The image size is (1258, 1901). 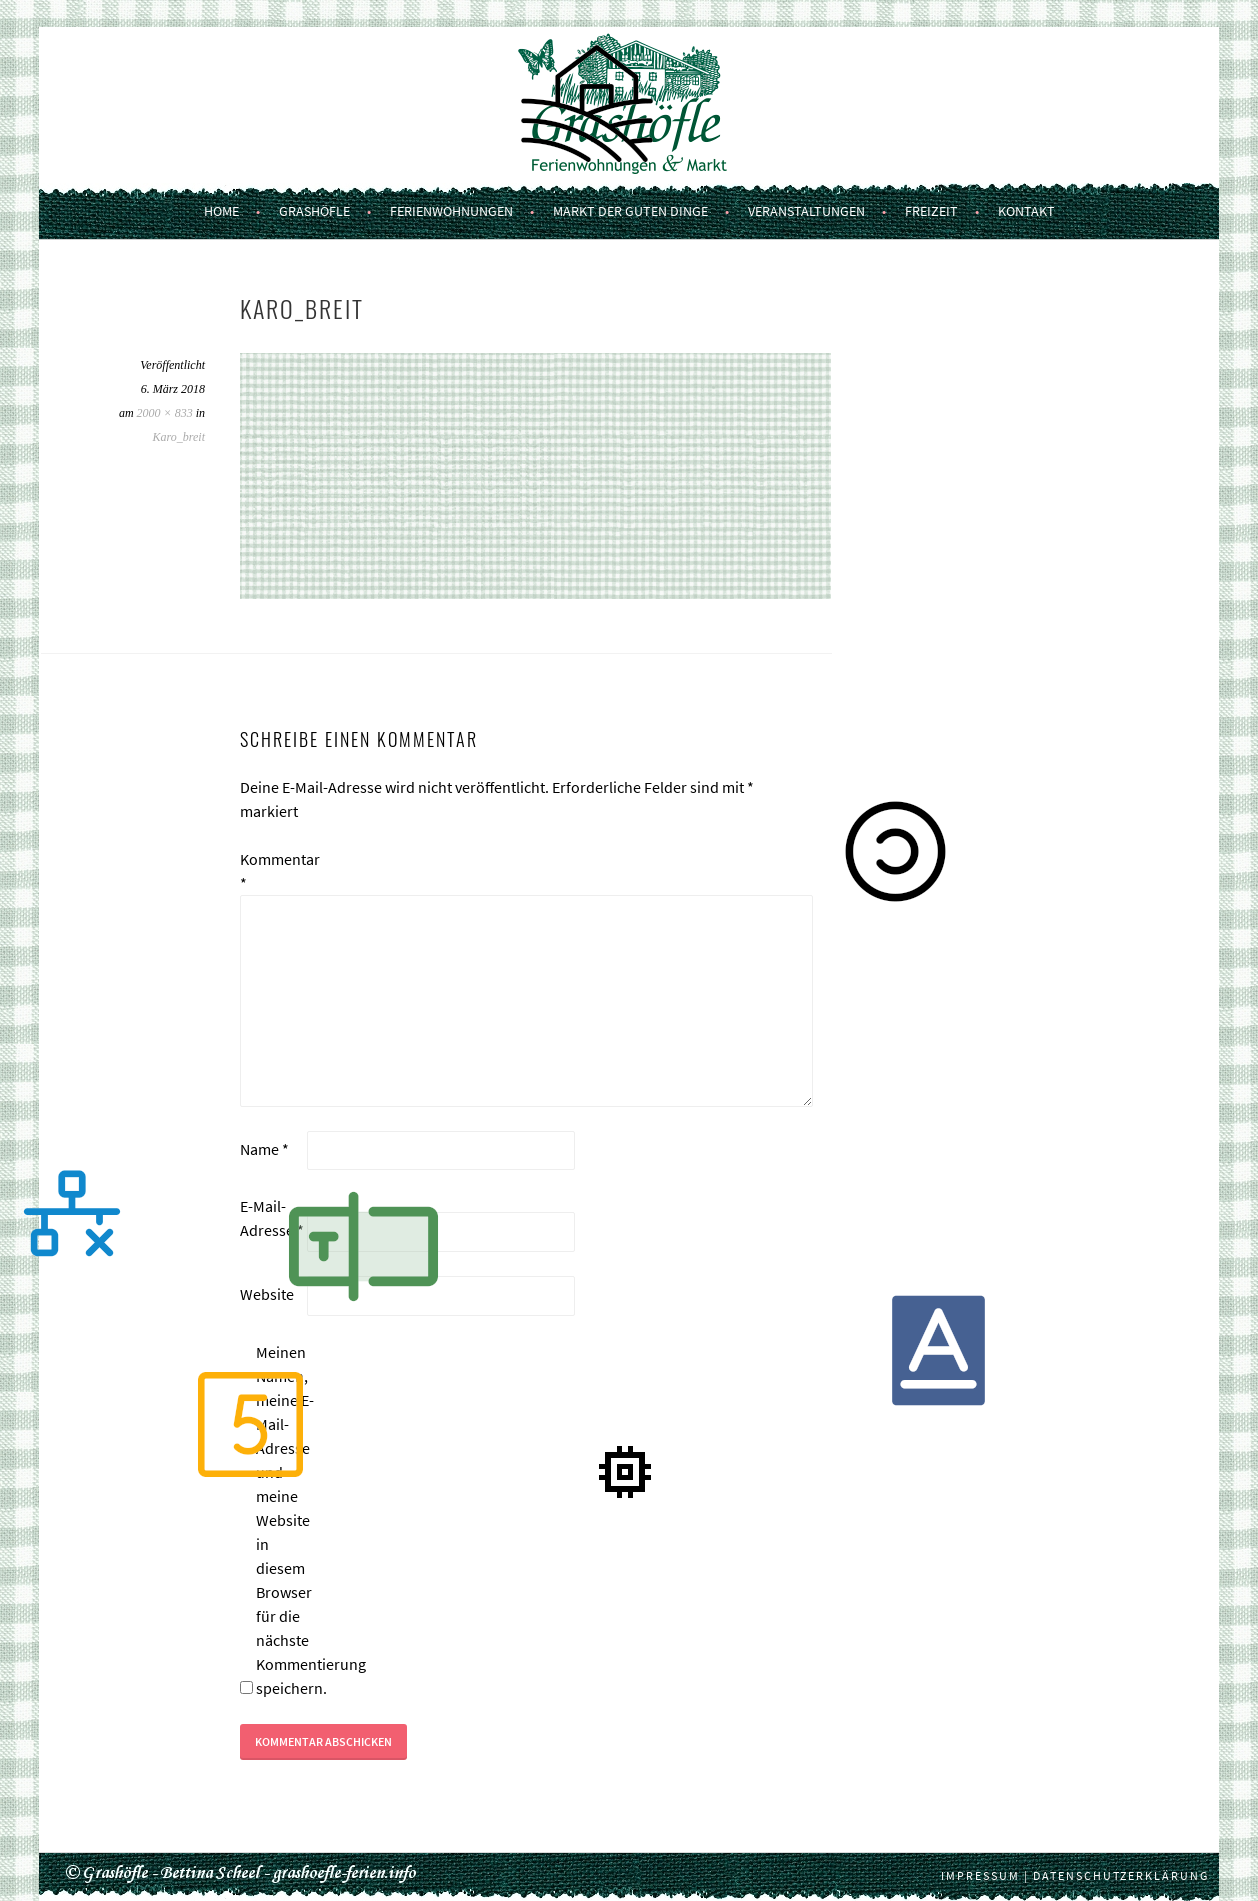 I want to click on view device memory or RAM usage, so click(x=625, y=1472).